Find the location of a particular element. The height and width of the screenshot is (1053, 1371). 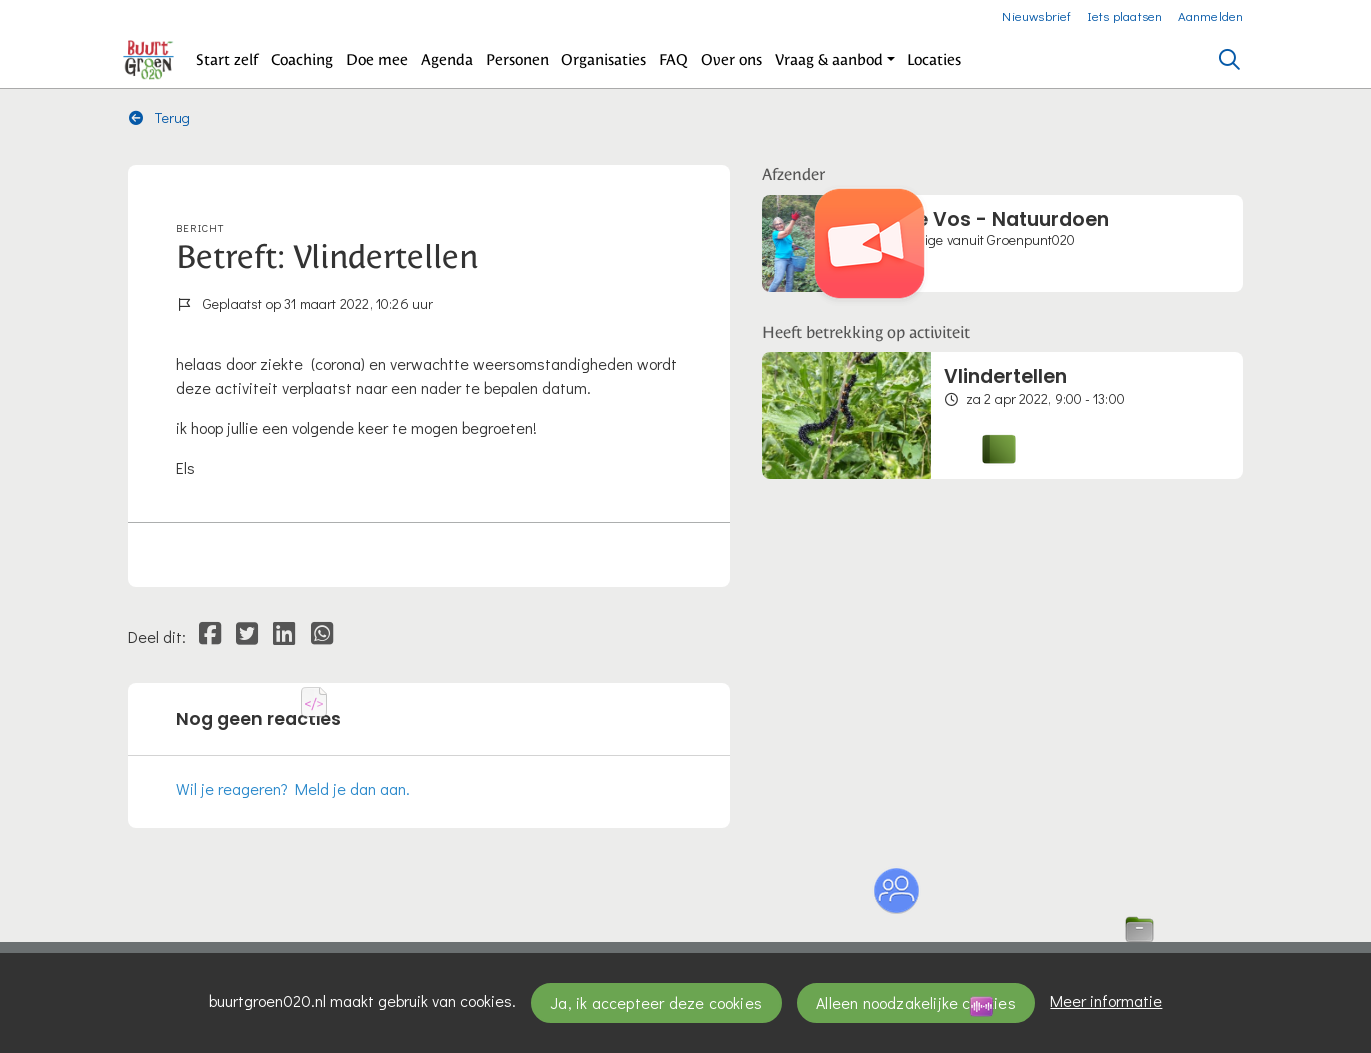

open the audio recorder app is located at coordinates (981, 1006).